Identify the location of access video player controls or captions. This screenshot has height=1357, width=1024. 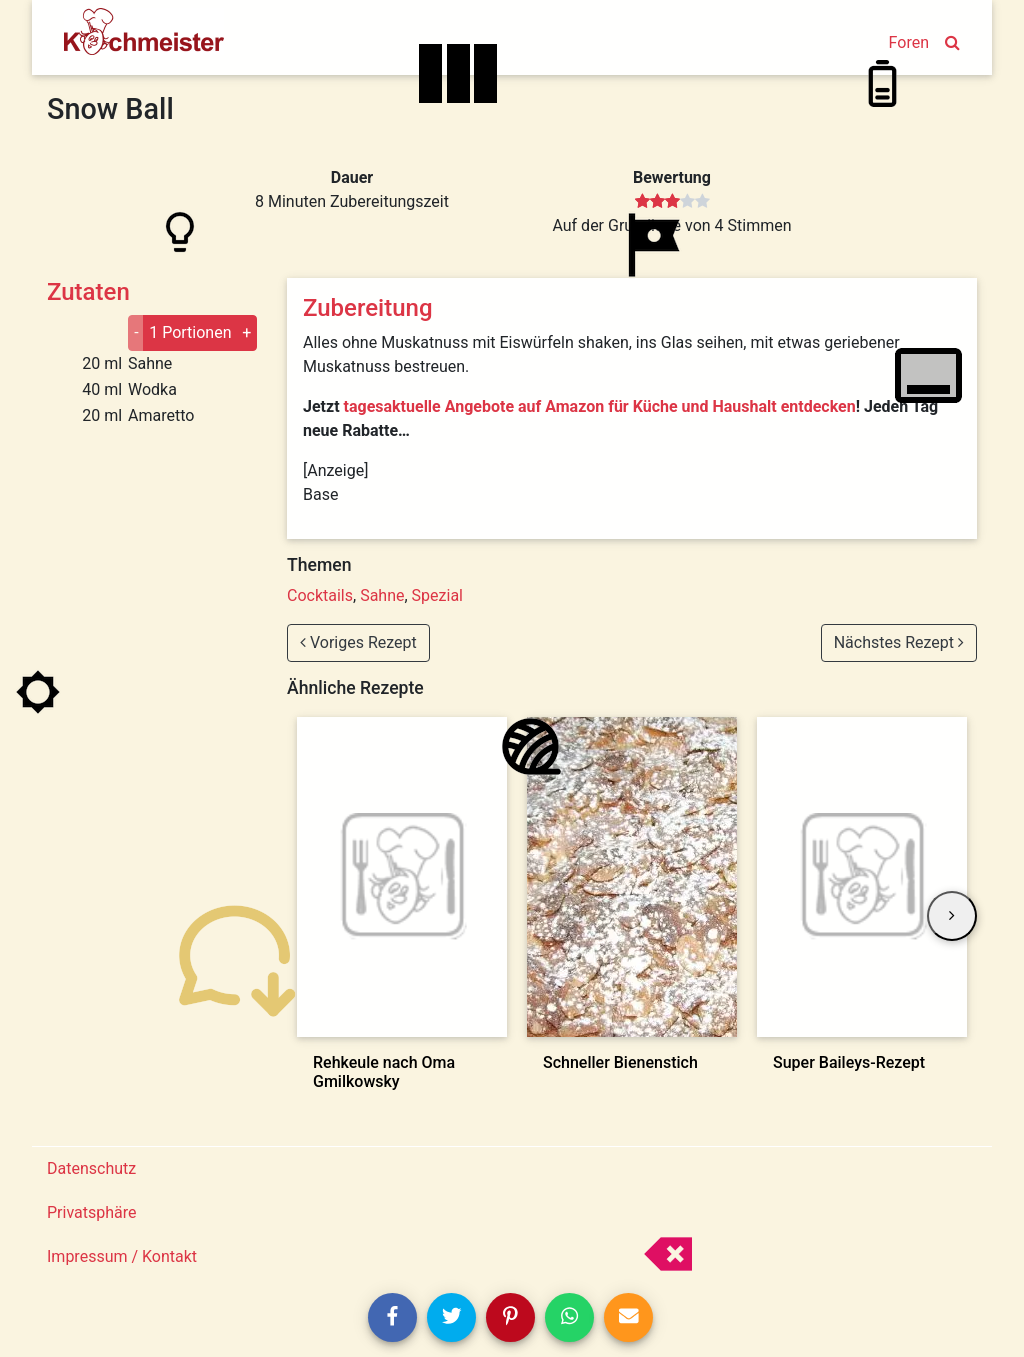
(928, 375).